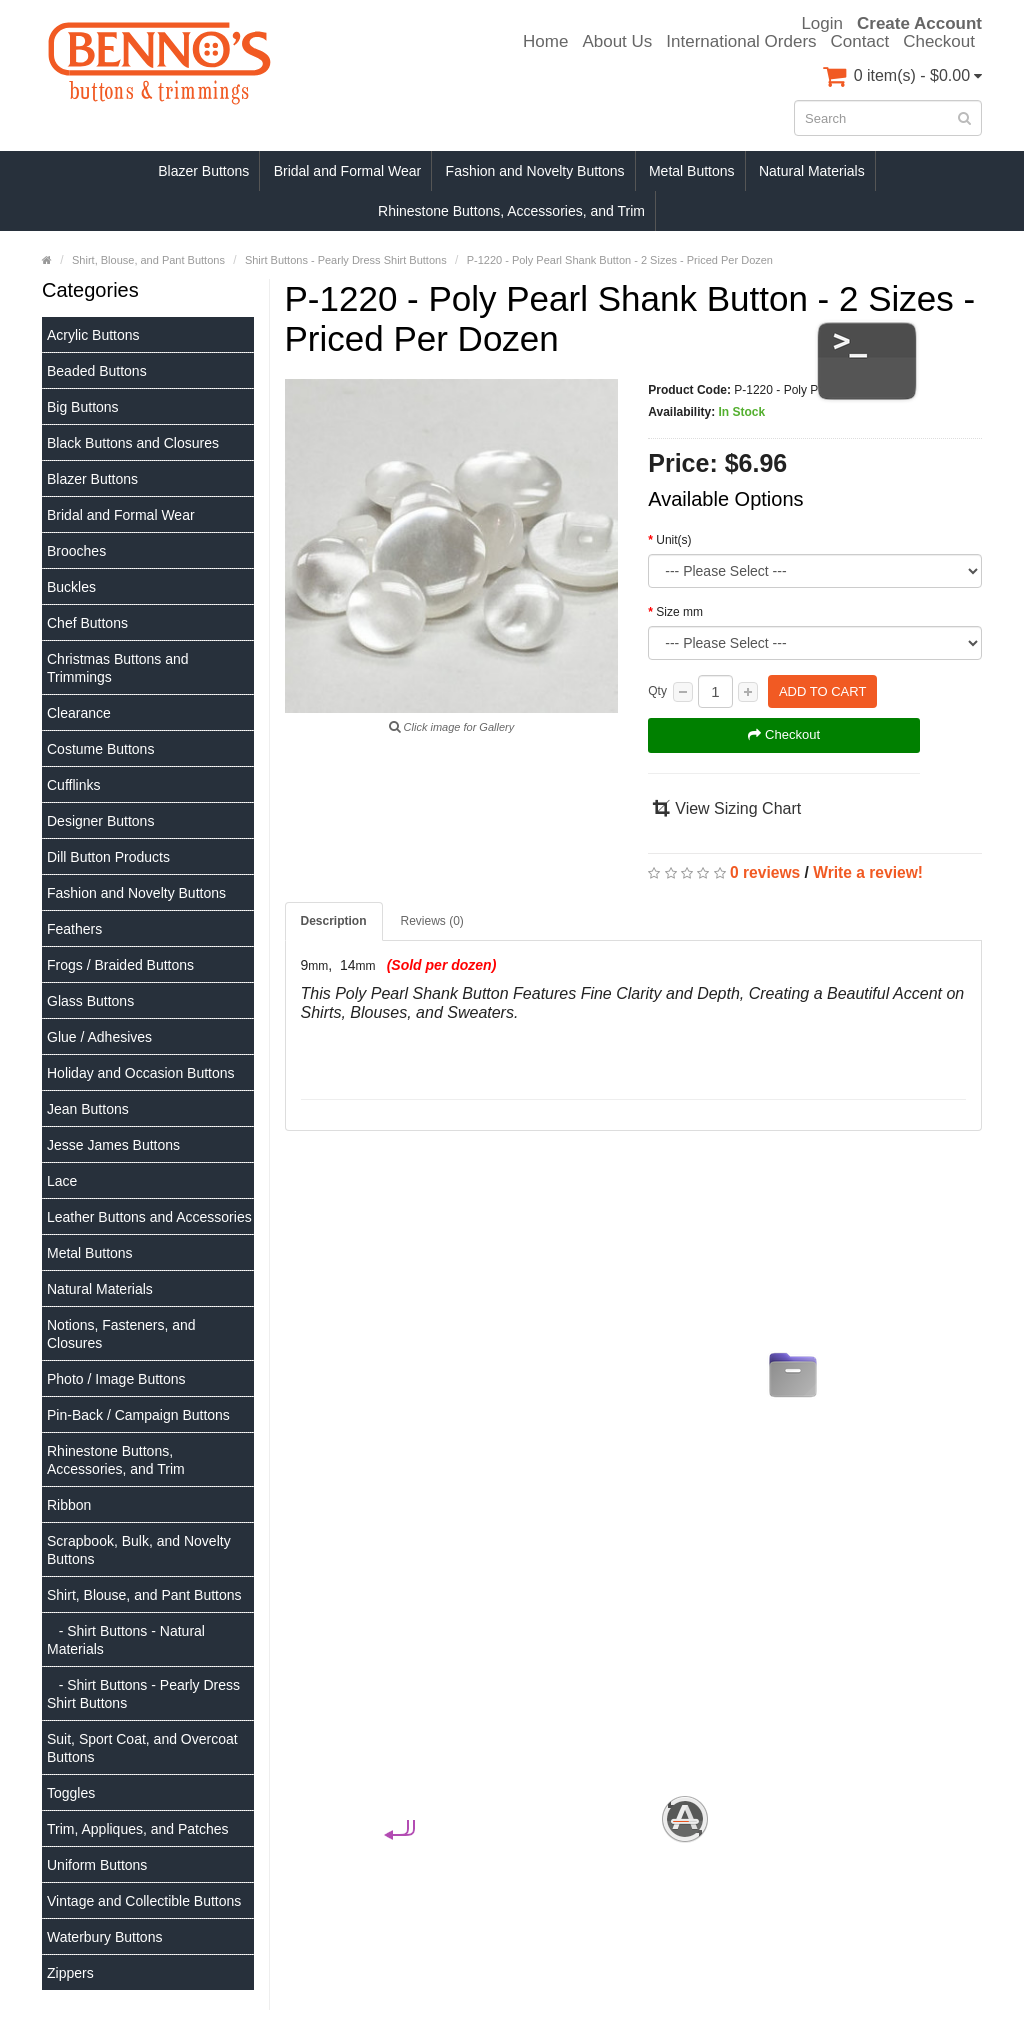 The image size is (1024, 2030). I want to click on open the file manager application, so click(793, 1375).